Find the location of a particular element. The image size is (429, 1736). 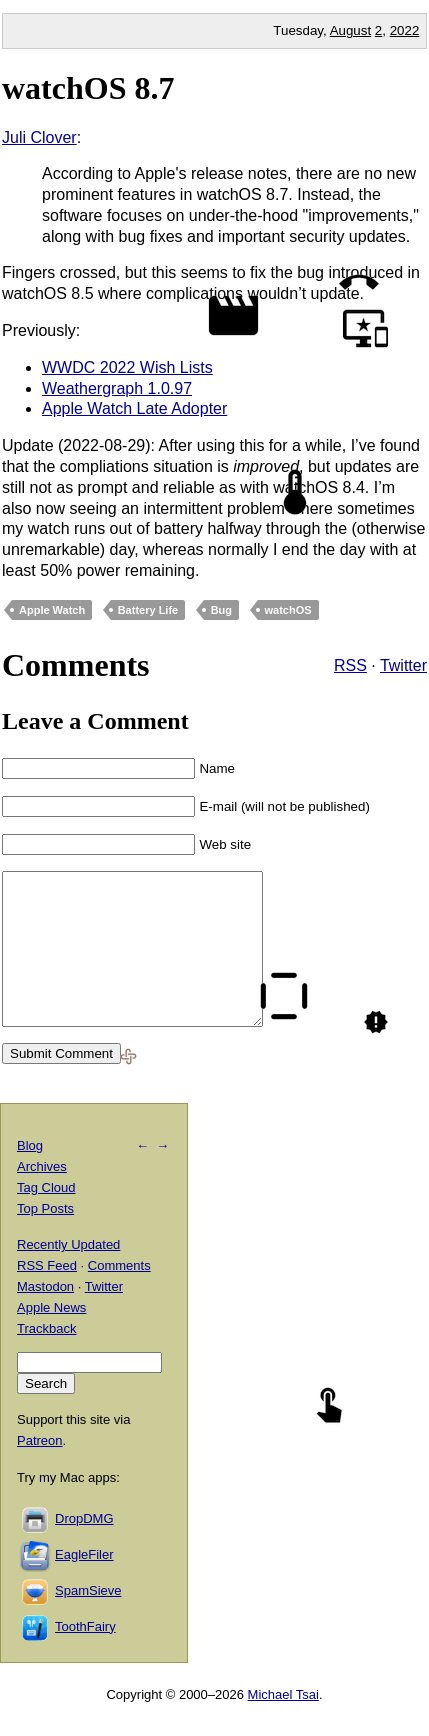

end the current phone call is located at coordinates (359, 283).